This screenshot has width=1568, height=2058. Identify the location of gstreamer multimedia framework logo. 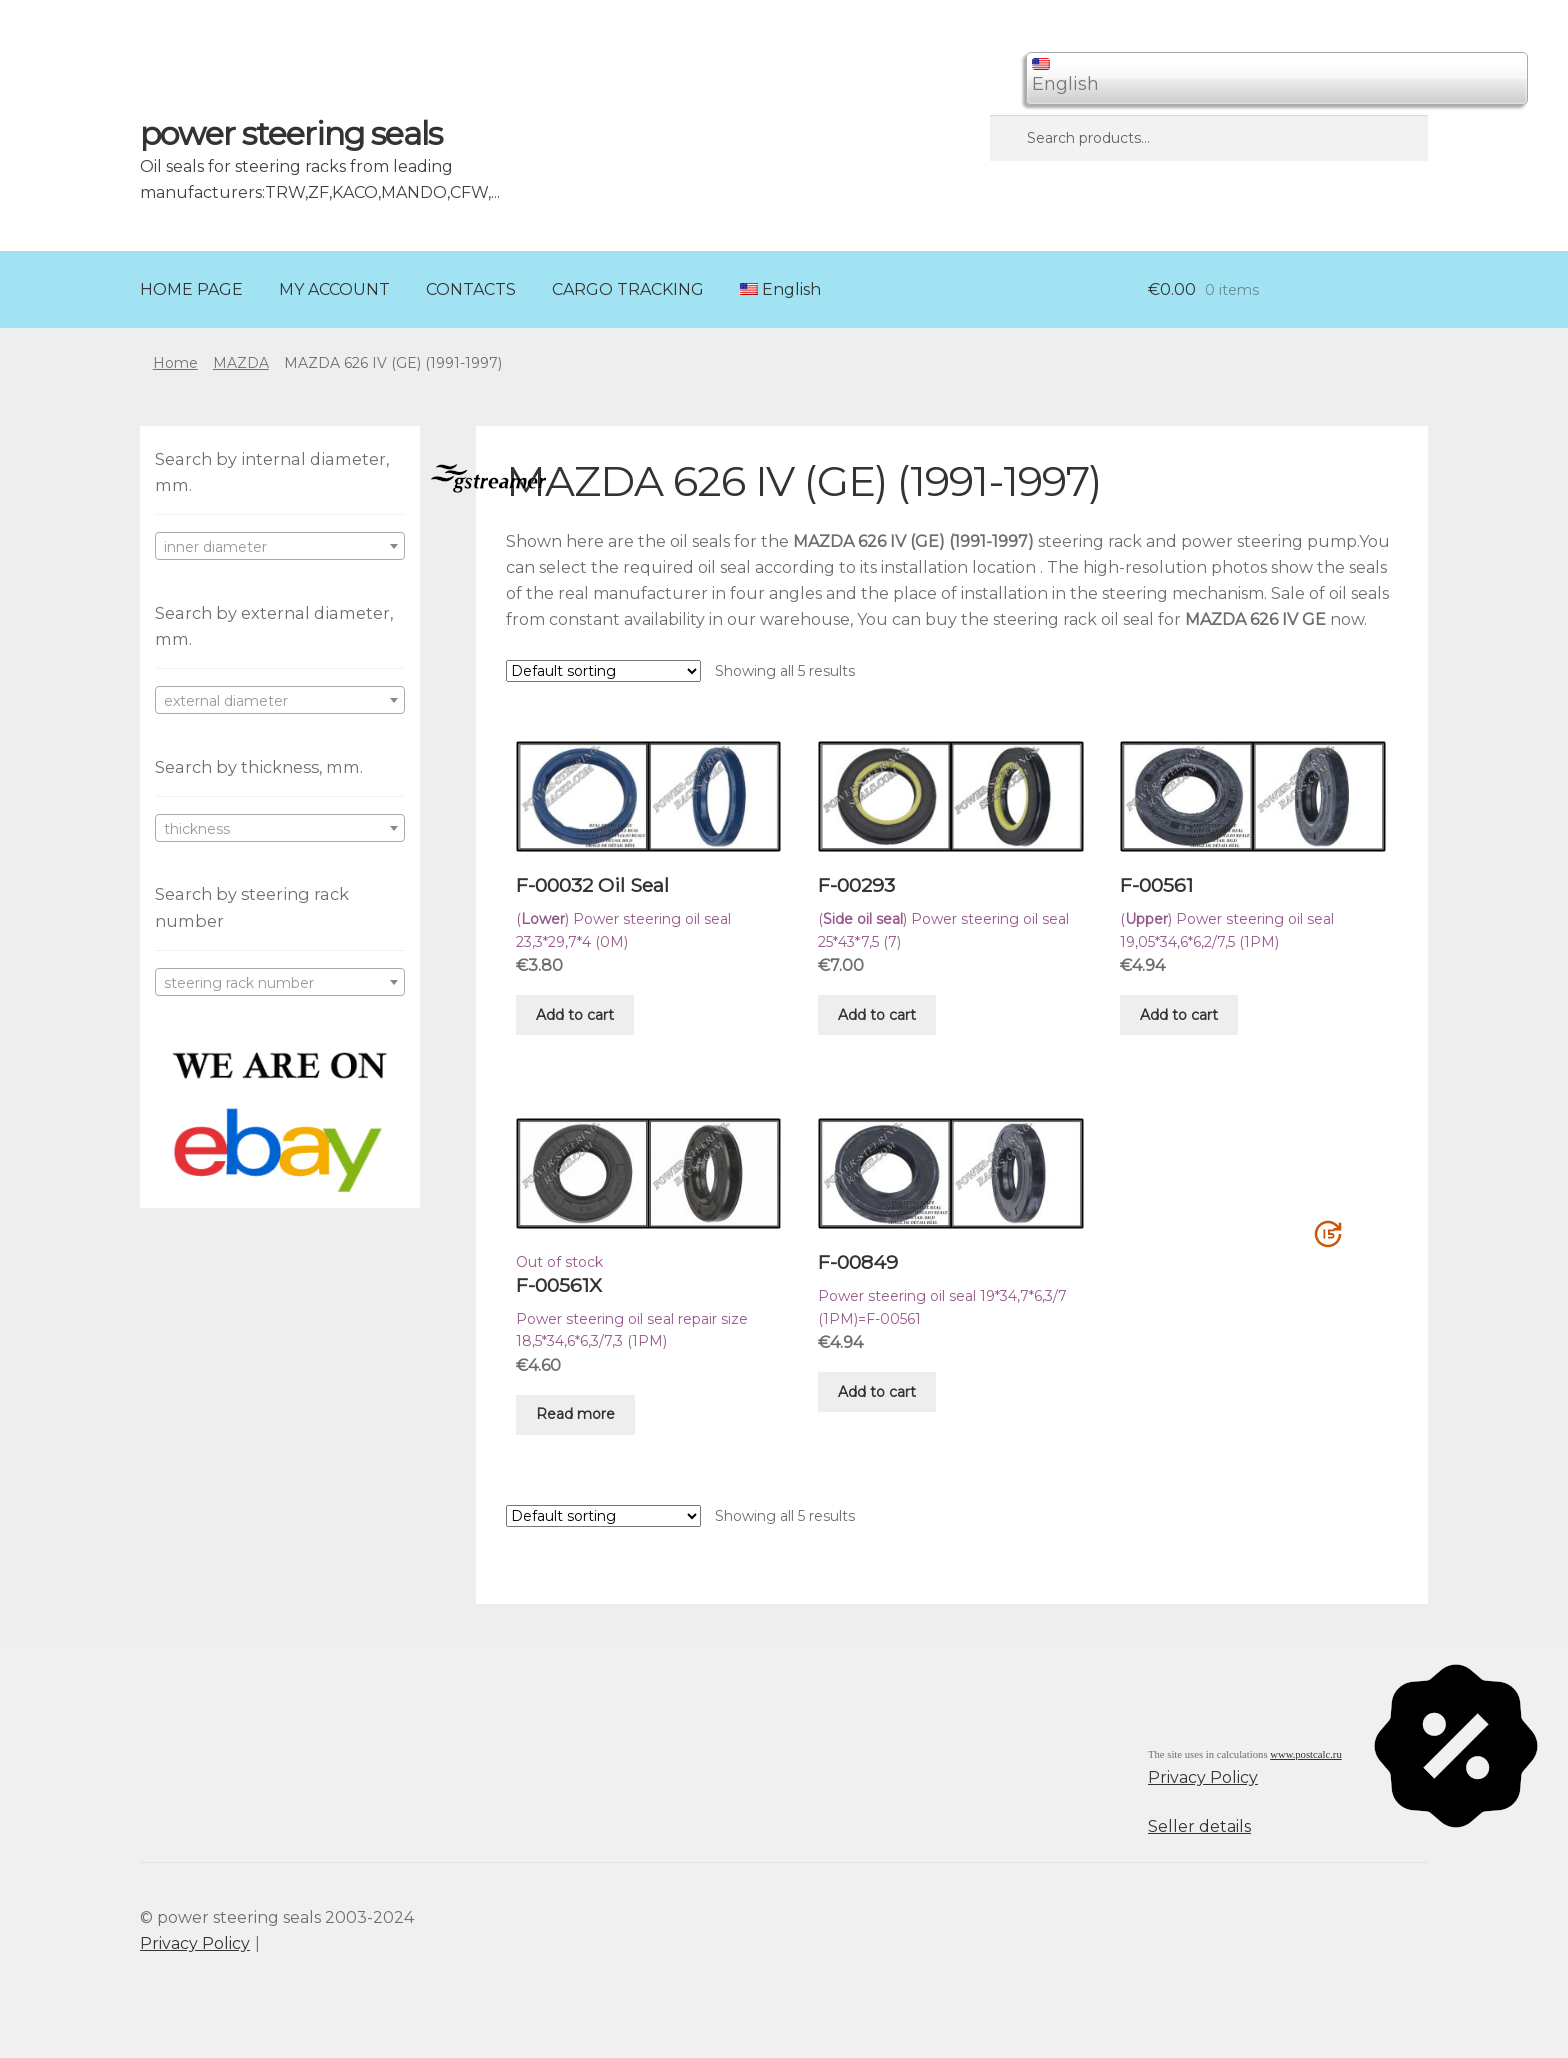
(488, 478).